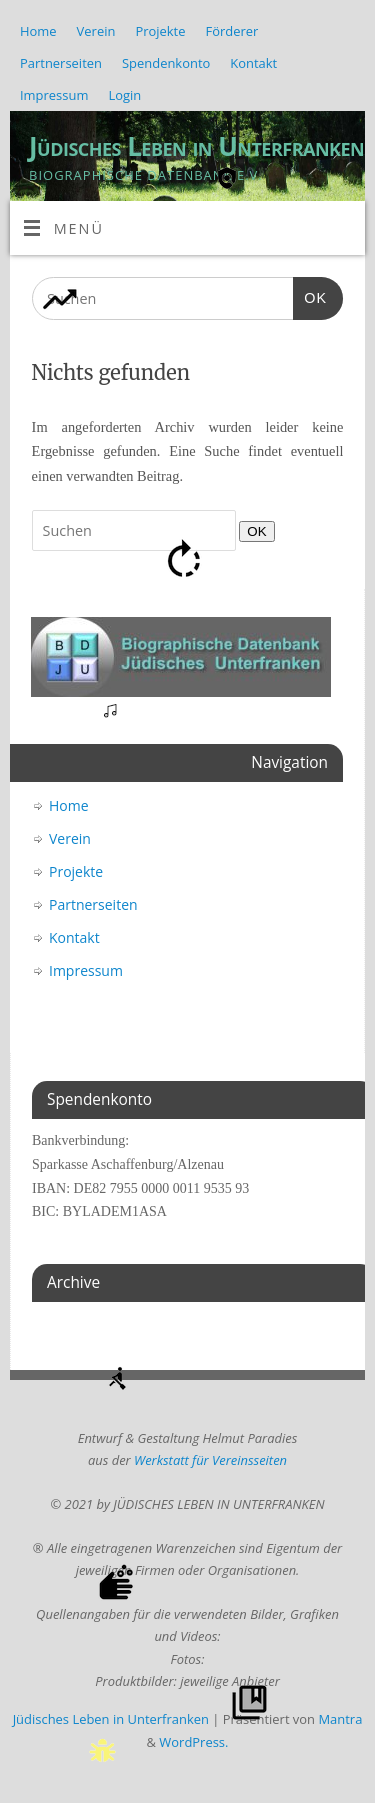 The height and width of the screenshot is (1803, 375). Describe the element at coordinates (184, 561) in the screenshot. I see `rotate image clockwise` at that location.